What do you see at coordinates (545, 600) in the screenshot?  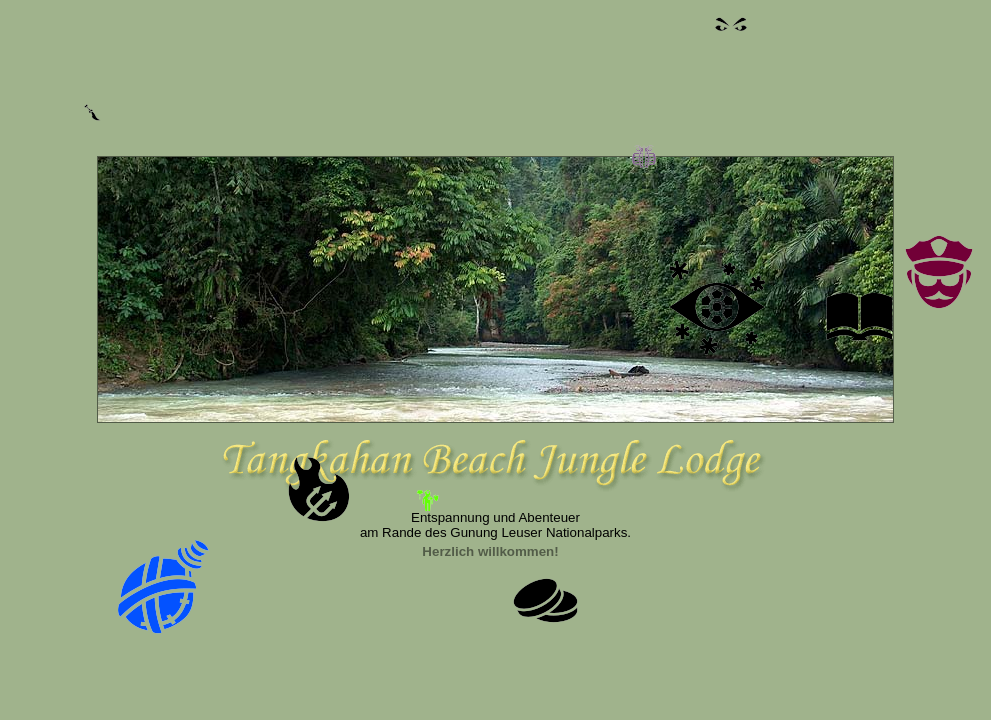 I see `view your coin balance or currency` at bounding box center [545, 600].